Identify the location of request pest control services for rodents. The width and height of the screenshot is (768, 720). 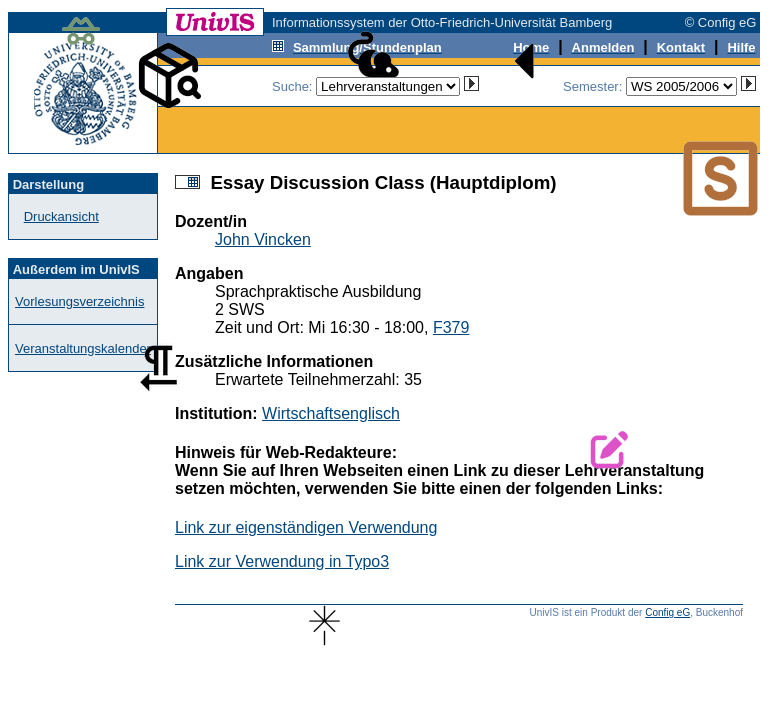
(373, 54).